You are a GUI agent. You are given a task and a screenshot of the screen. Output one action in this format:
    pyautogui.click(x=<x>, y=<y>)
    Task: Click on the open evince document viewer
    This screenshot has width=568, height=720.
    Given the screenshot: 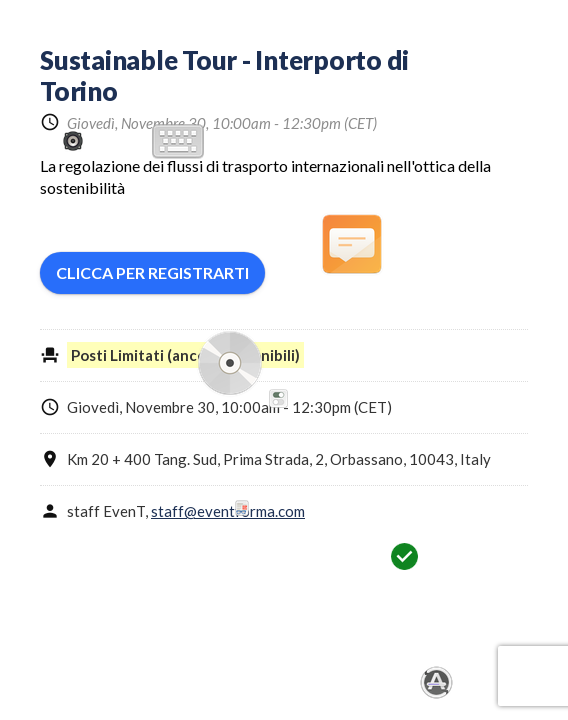 What is the action you would take?
    pyautogui.click(x=242, y=508)
    